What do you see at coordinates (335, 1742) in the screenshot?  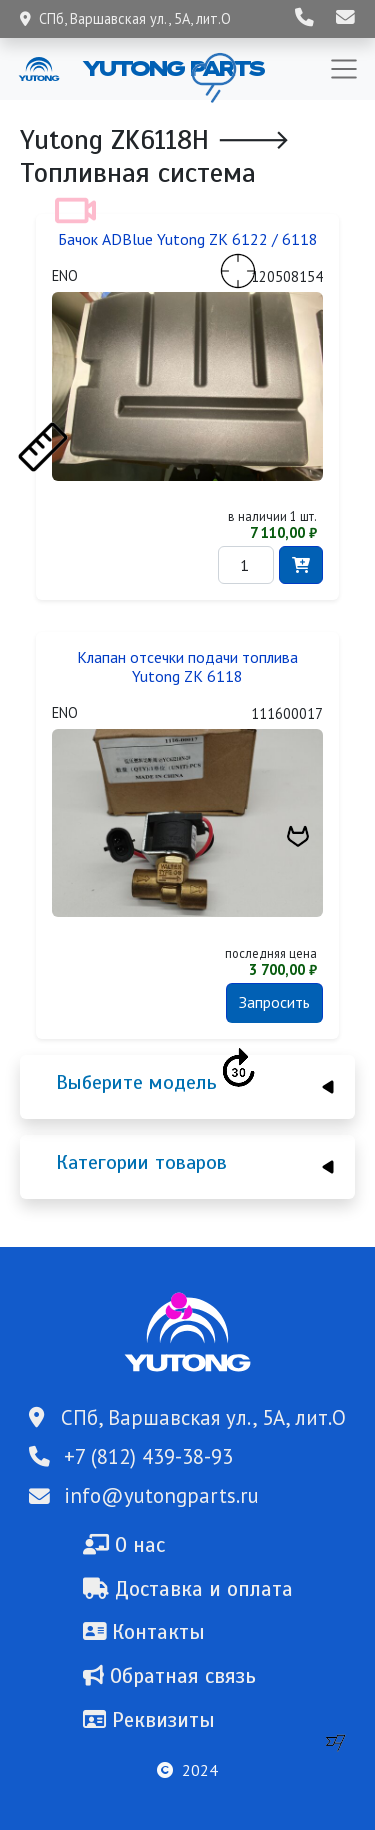 I see `flag or mark an item for follow-up` at bounding box center [335, 1742].